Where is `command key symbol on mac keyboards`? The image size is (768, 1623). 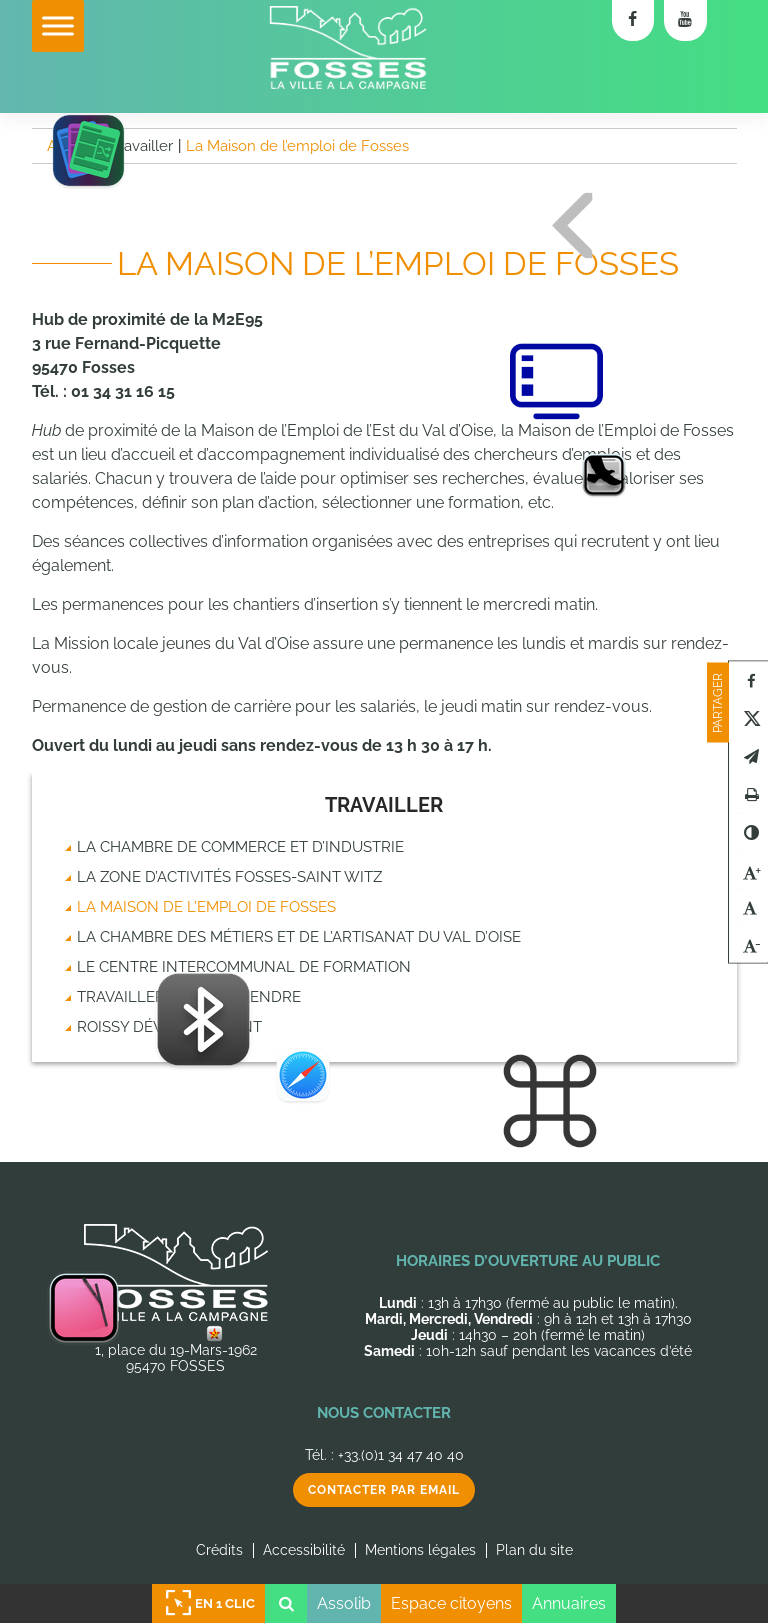 command key symbol on mac keyboards is located at coordinates (550, 1101).